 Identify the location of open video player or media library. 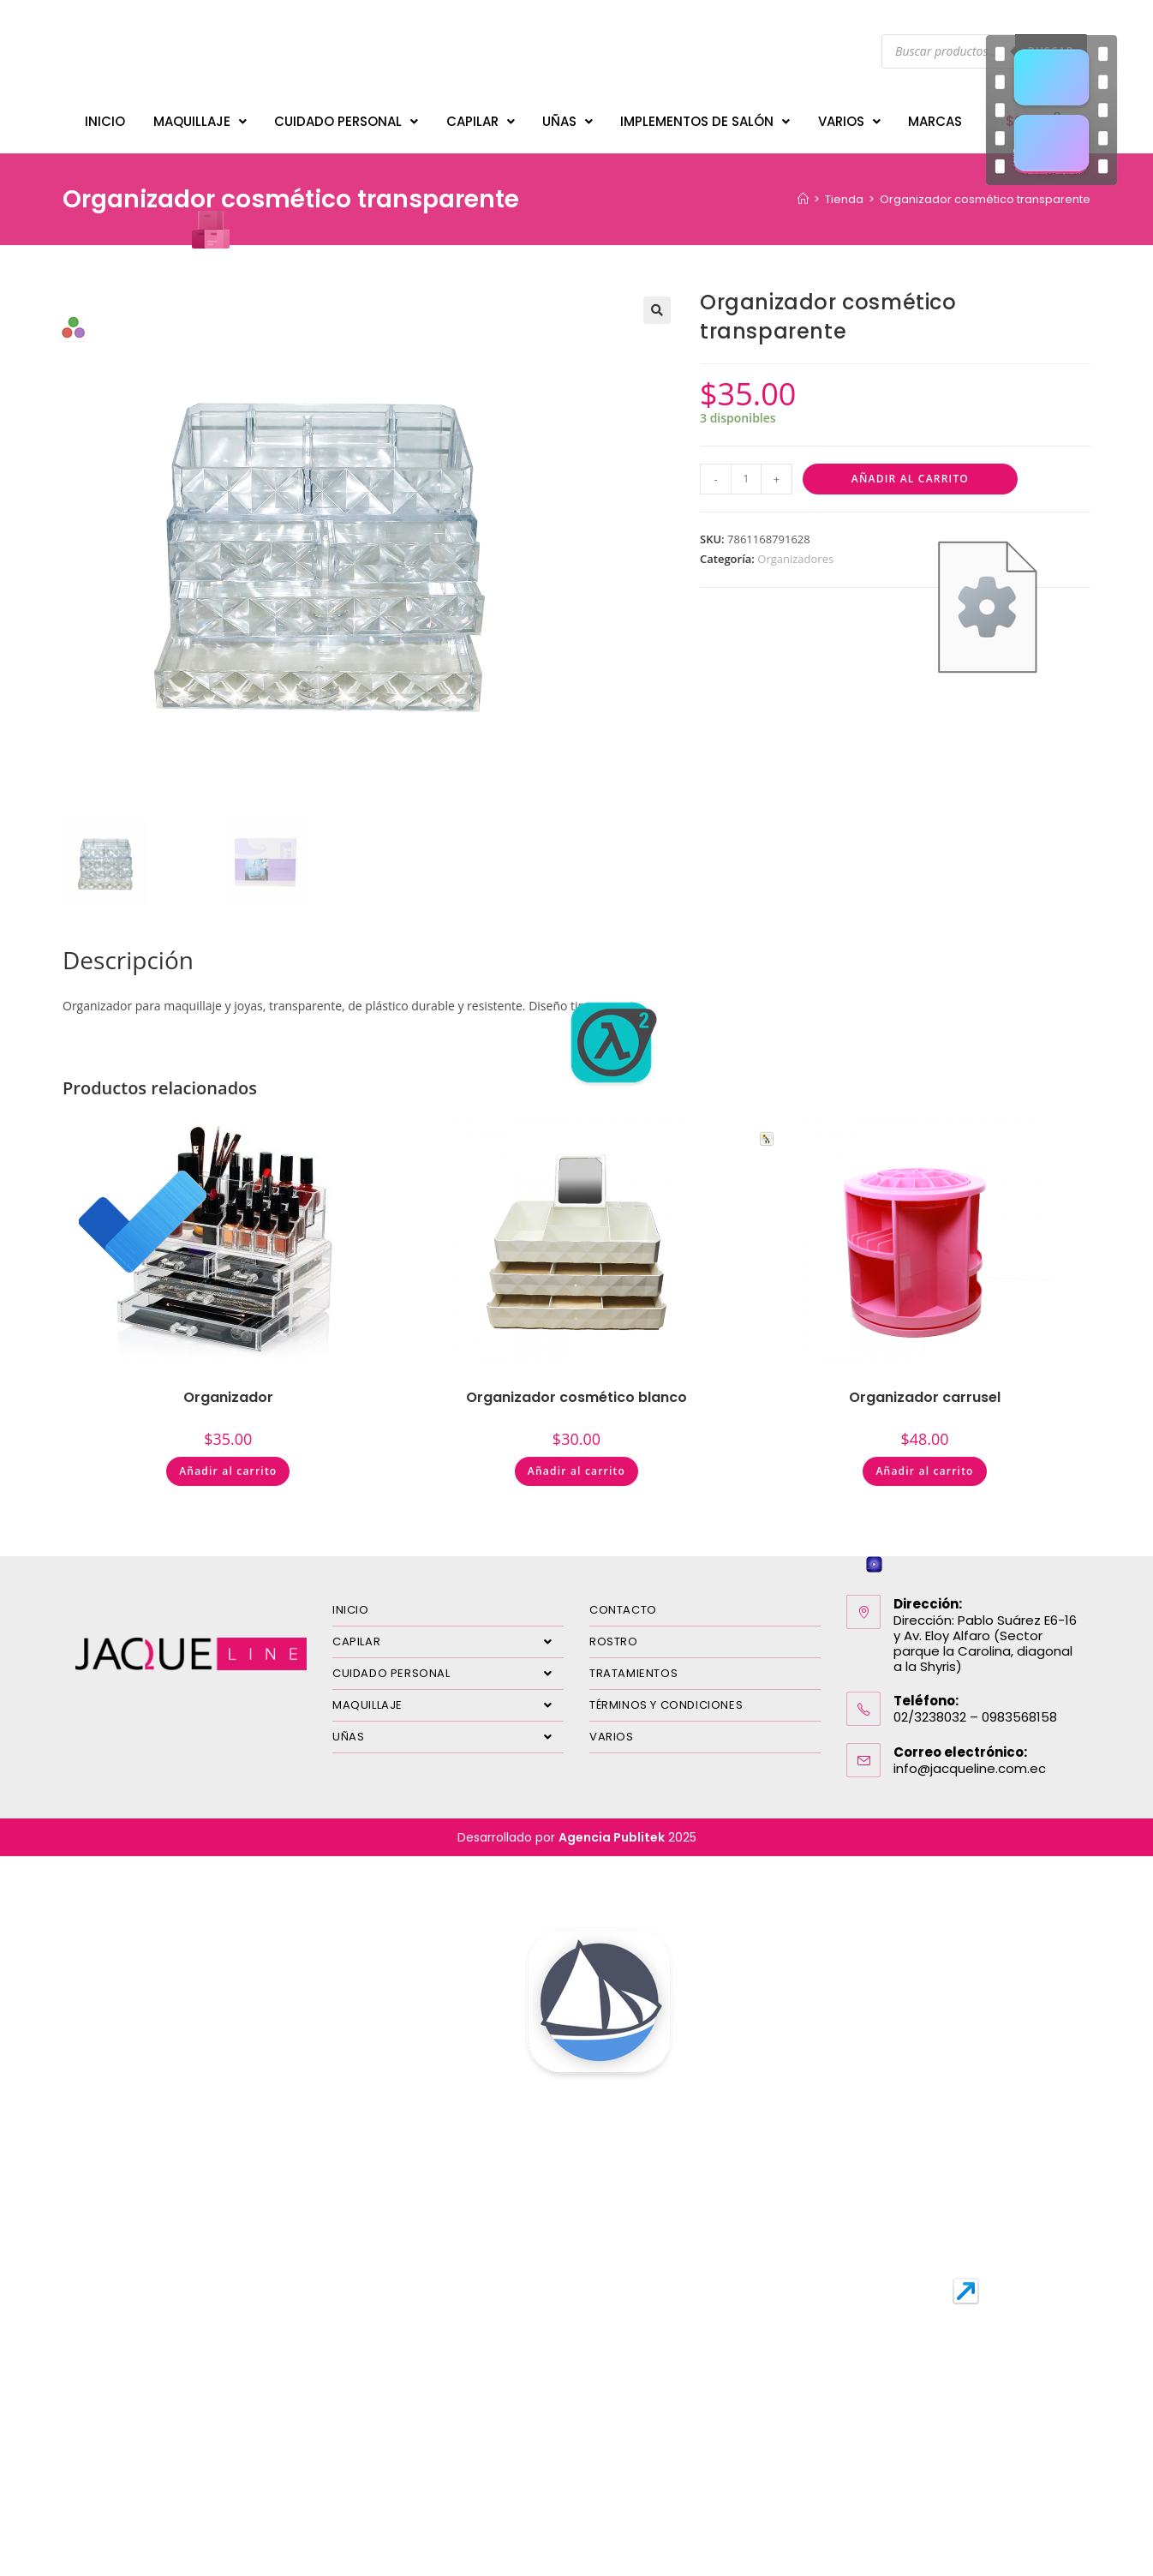
(1051, 110).